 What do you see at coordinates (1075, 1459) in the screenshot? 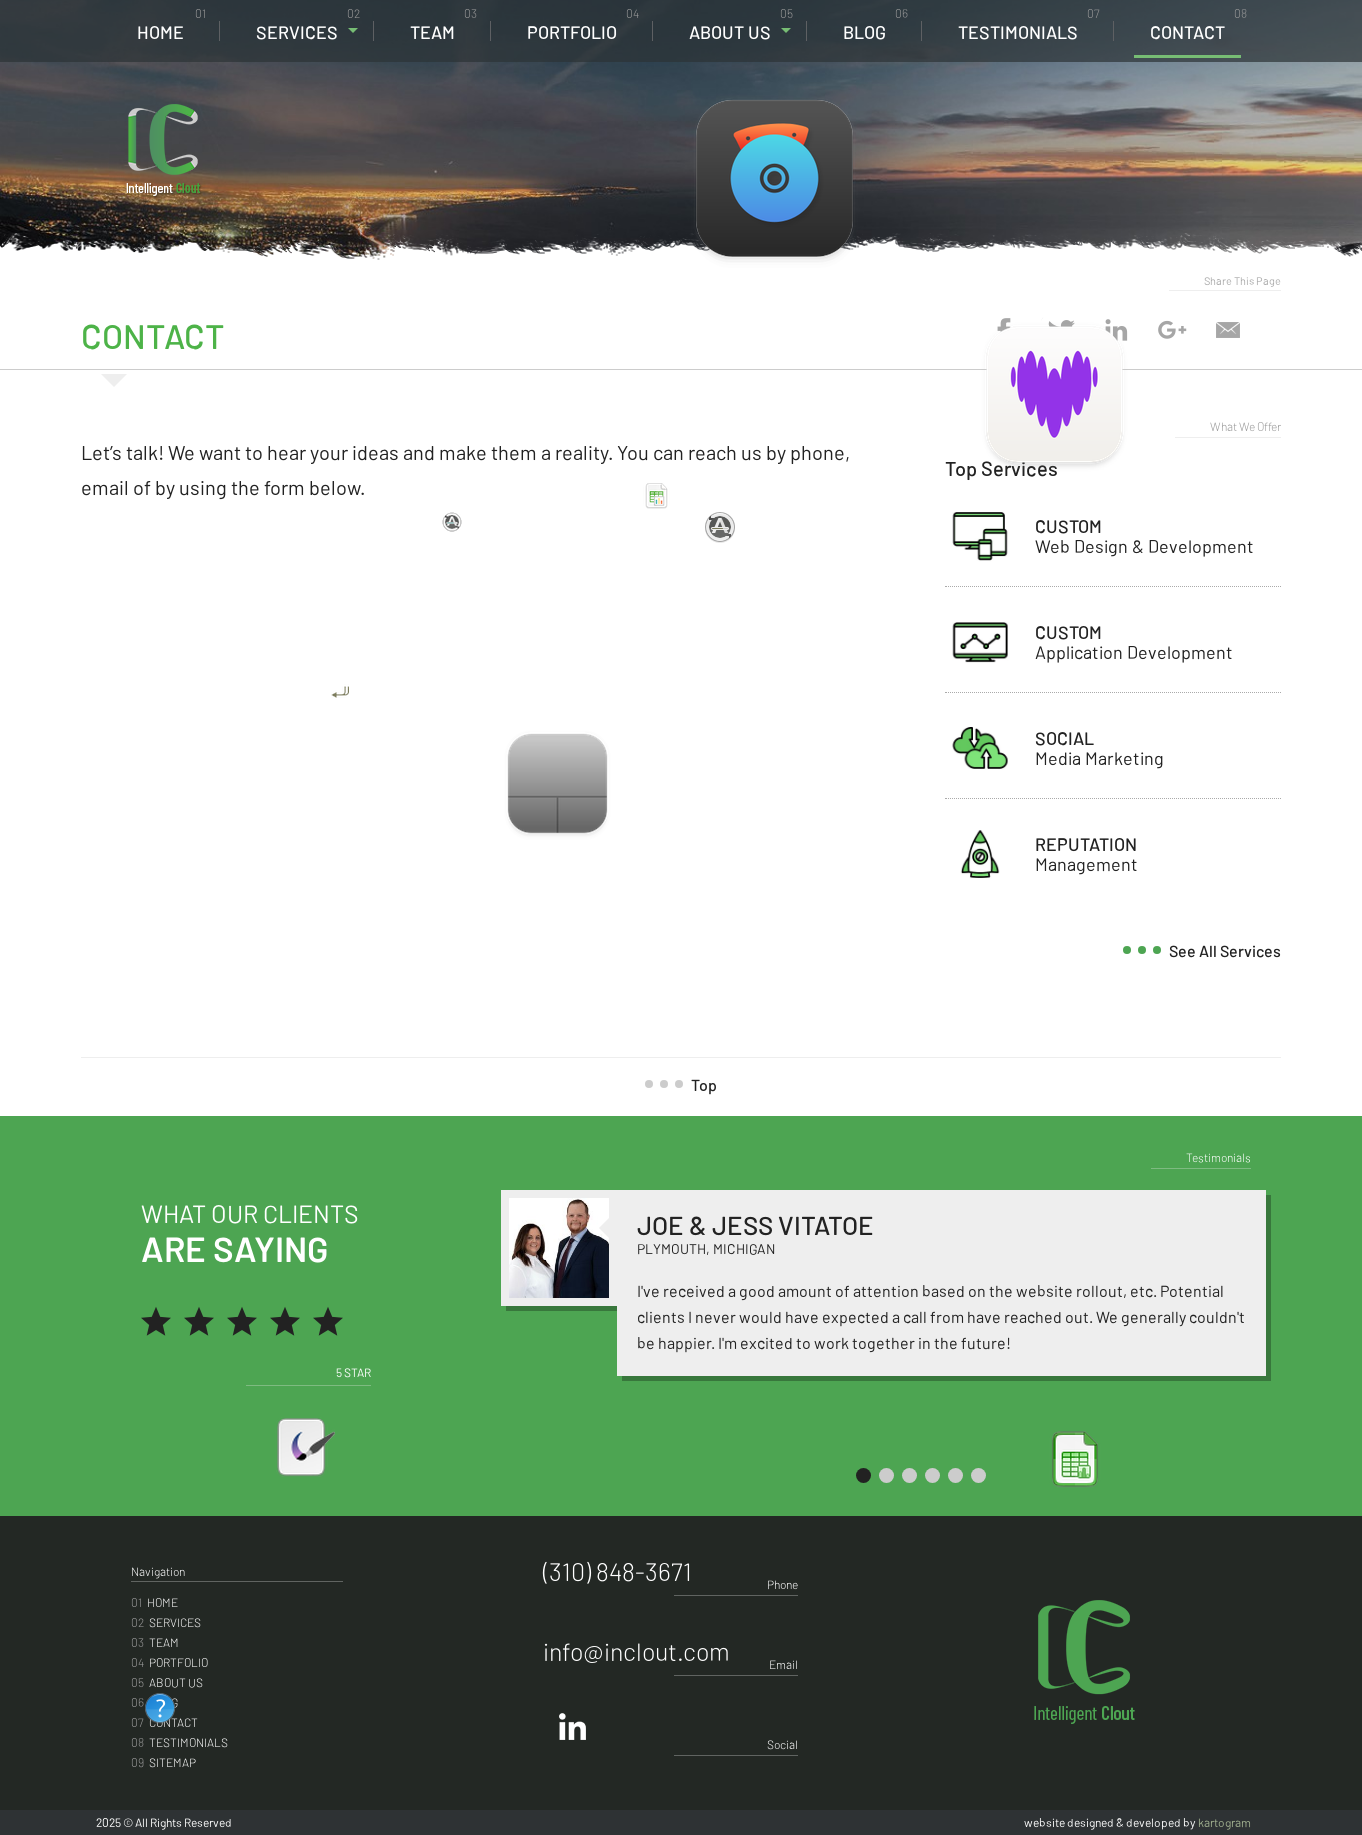
I see `open an opendocument spreadsheet file` at bounding box center [1075, 1459].